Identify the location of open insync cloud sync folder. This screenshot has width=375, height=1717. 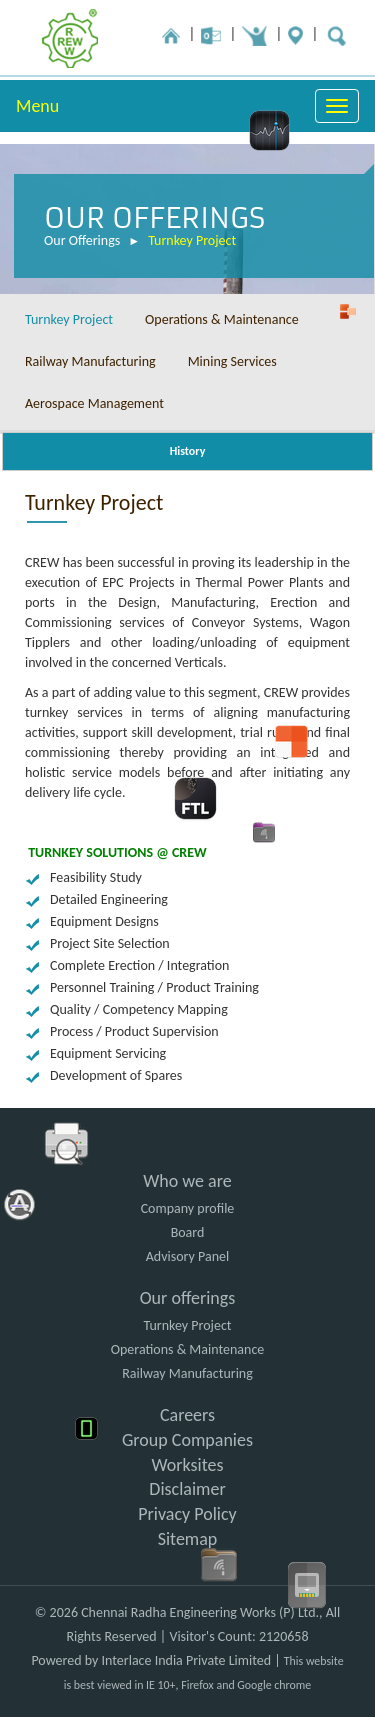
(219, 1564).